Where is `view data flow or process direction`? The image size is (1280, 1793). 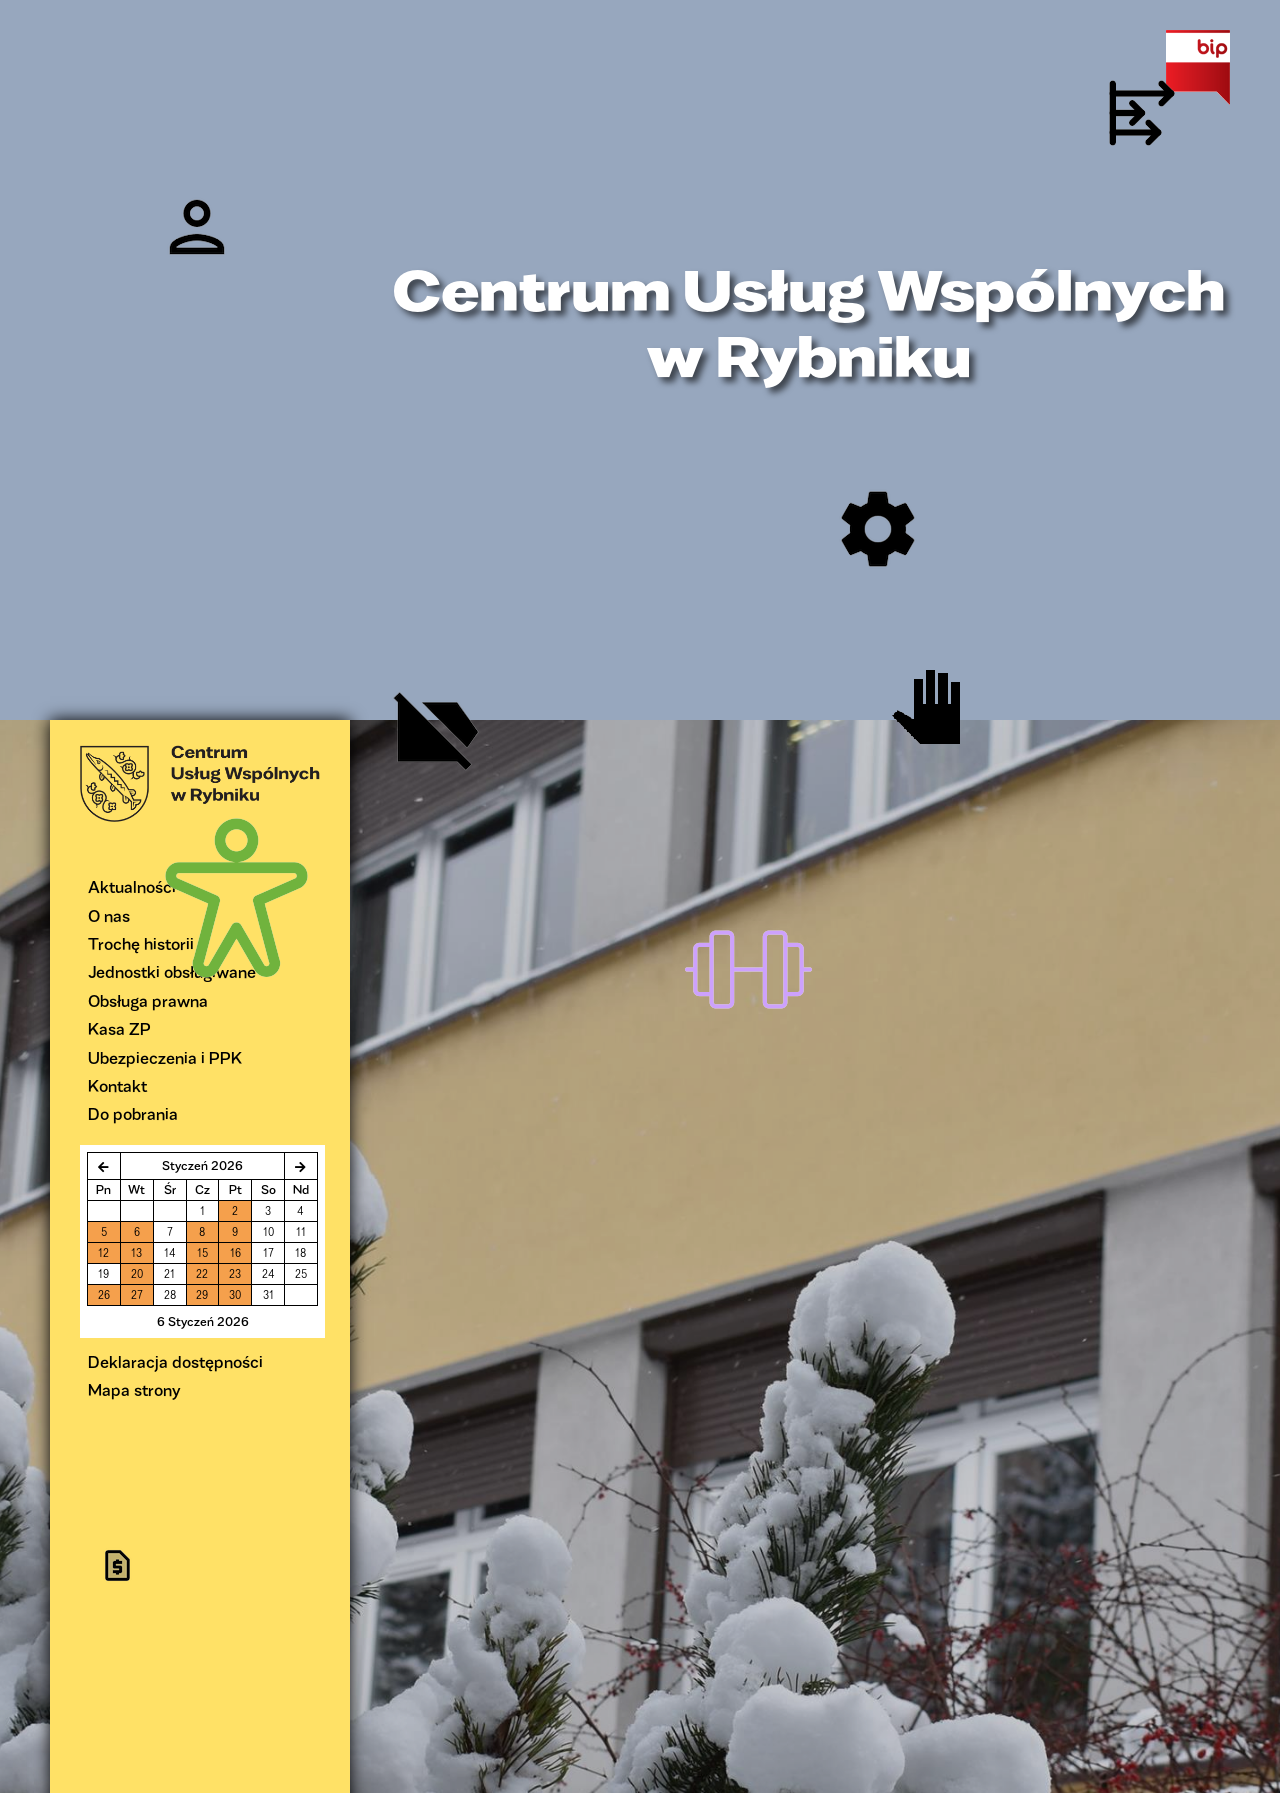
view data flow or process direction is located at coordinates (1142, 113).